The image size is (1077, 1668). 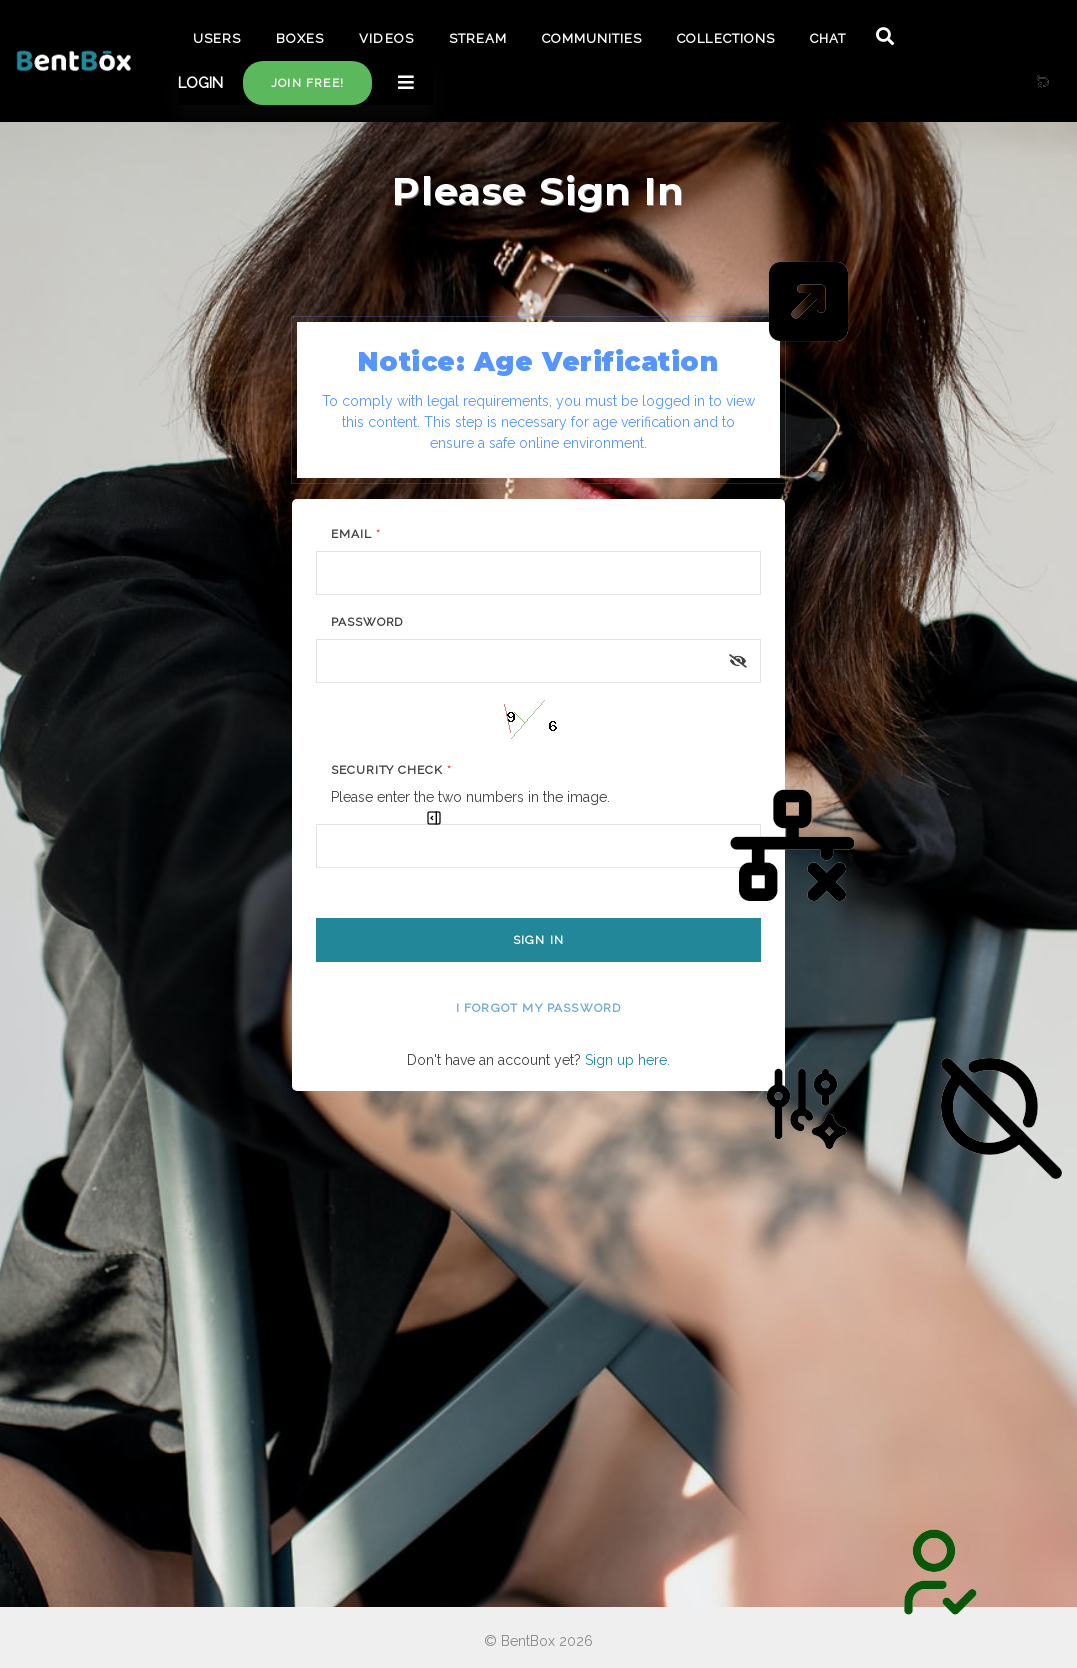 I want to click on open link in a new window or tab, so click(x=808, y=301).